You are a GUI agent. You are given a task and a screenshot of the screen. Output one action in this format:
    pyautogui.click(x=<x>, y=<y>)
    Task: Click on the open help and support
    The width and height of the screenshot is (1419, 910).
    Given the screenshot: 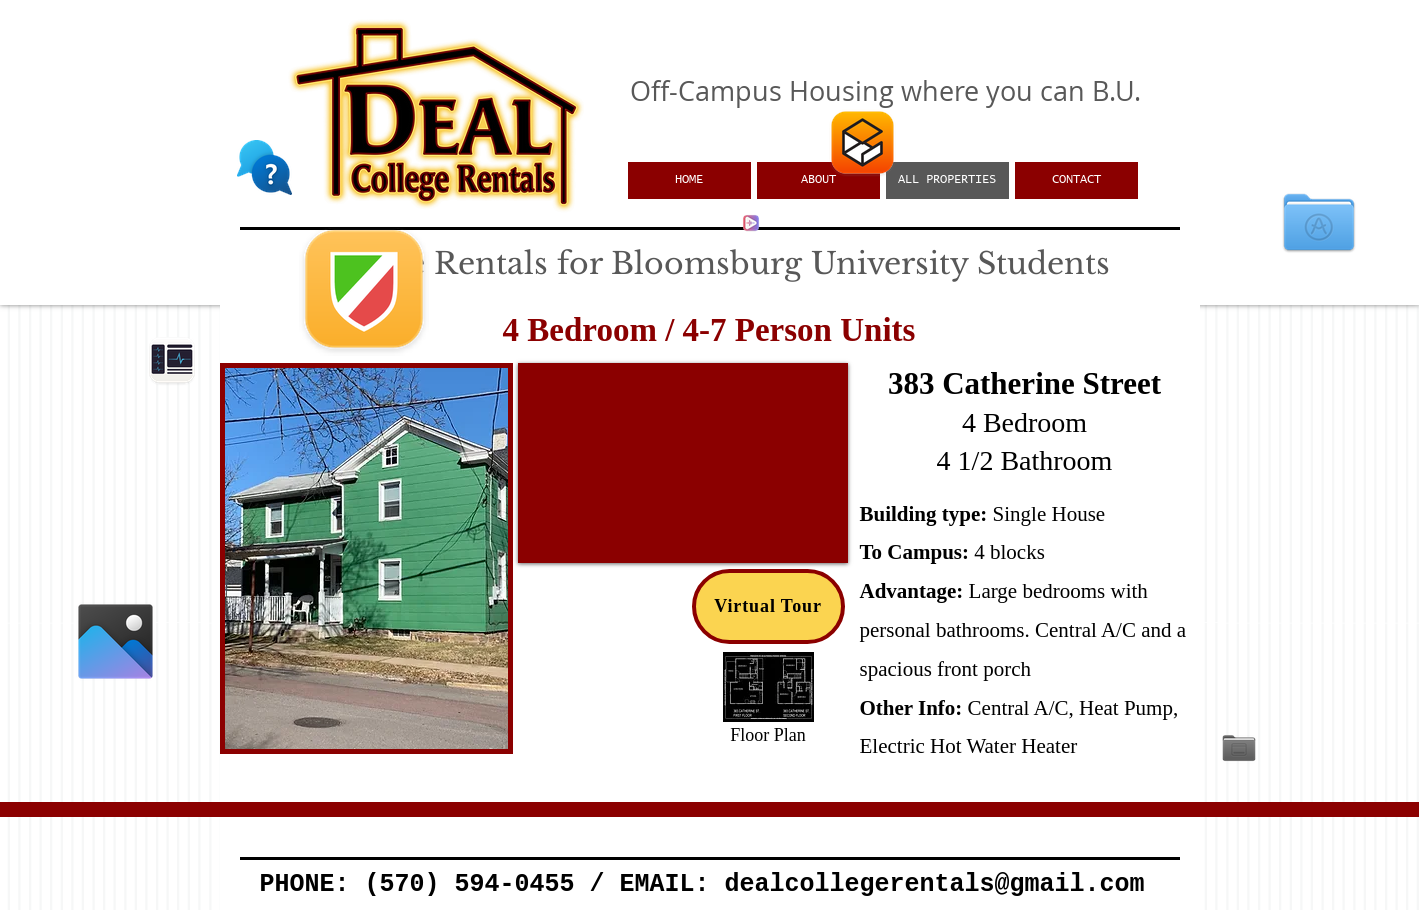 What is the action you would take?
    pyautogui.click(x=264, y=167)
    